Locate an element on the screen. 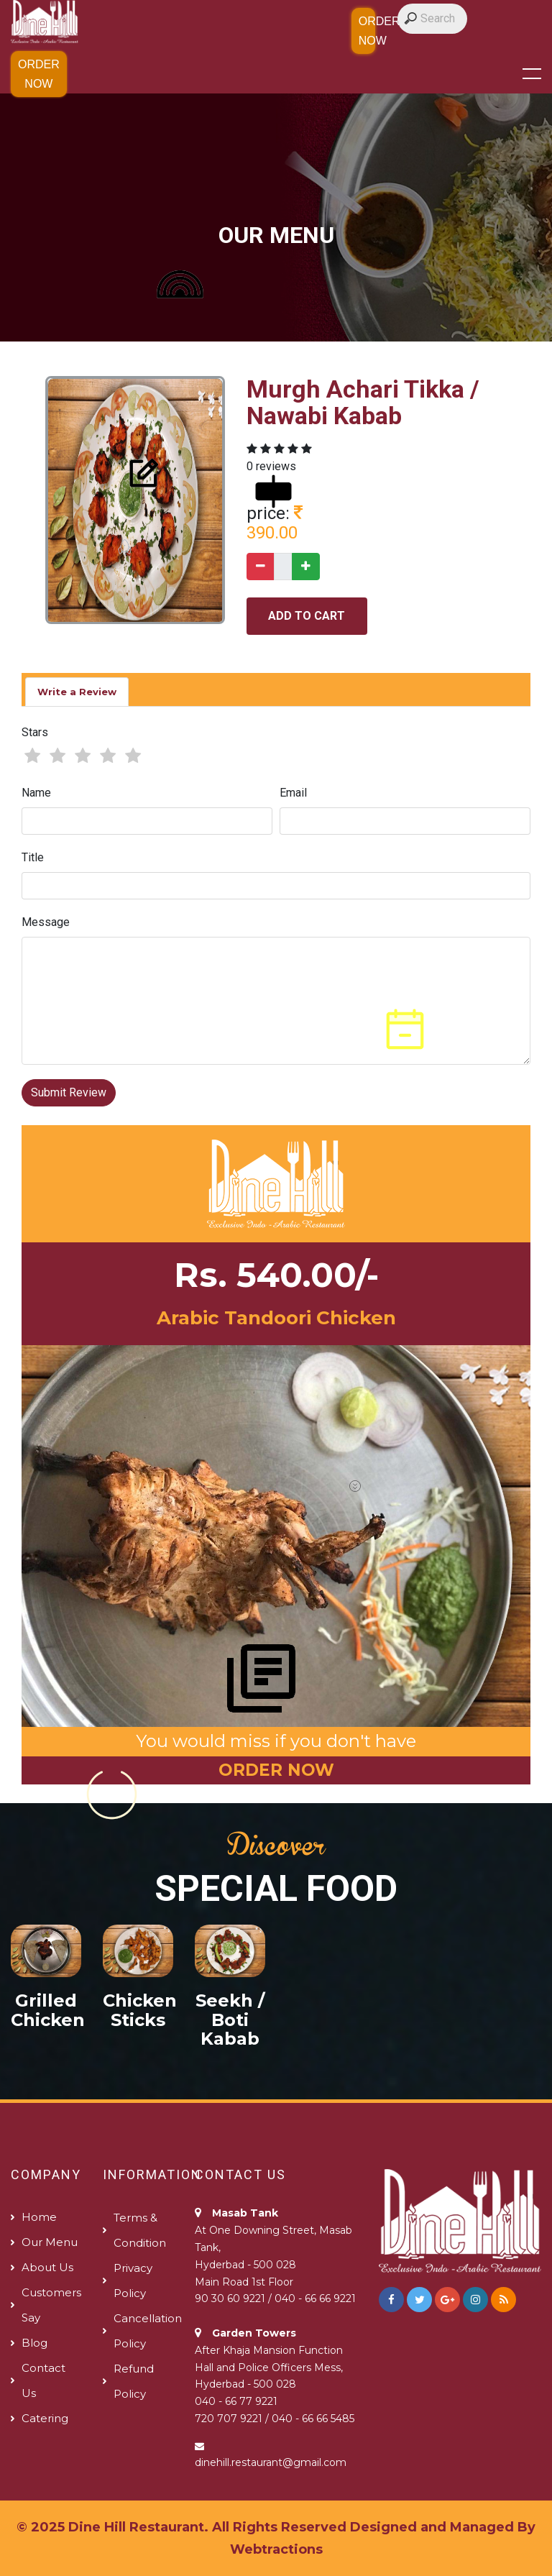  launch or deploy an application is located at coordinates (124, 547).